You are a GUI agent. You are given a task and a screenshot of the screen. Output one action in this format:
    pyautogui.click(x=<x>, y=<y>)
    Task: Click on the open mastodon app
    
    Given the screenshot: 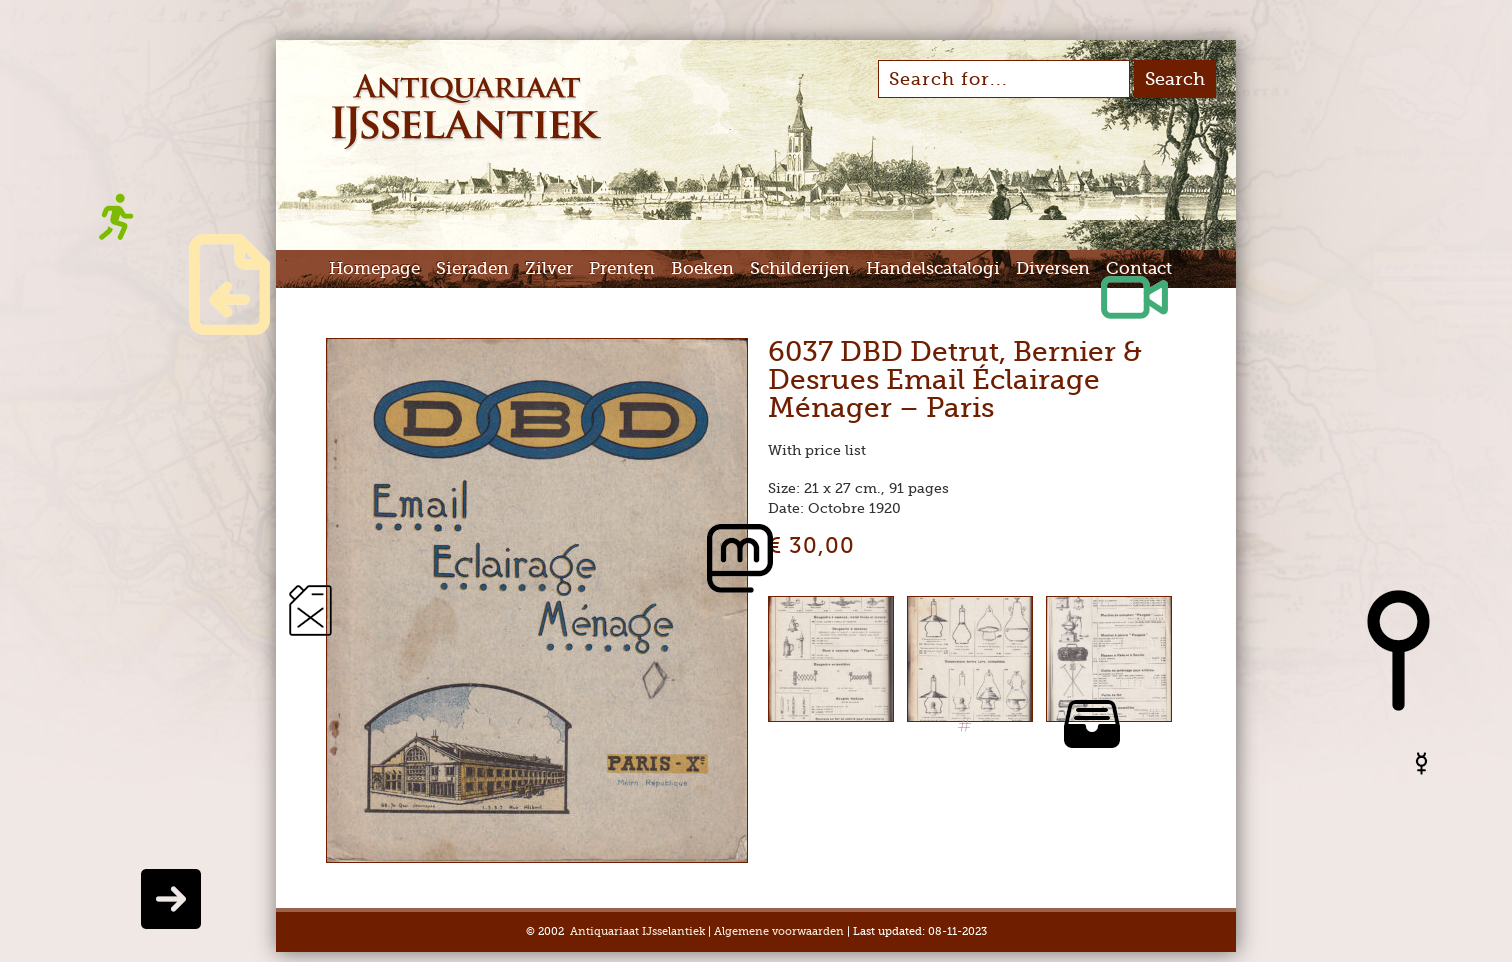 What is the action you would take?
    pyautogui.click(x=740, y=557)
    